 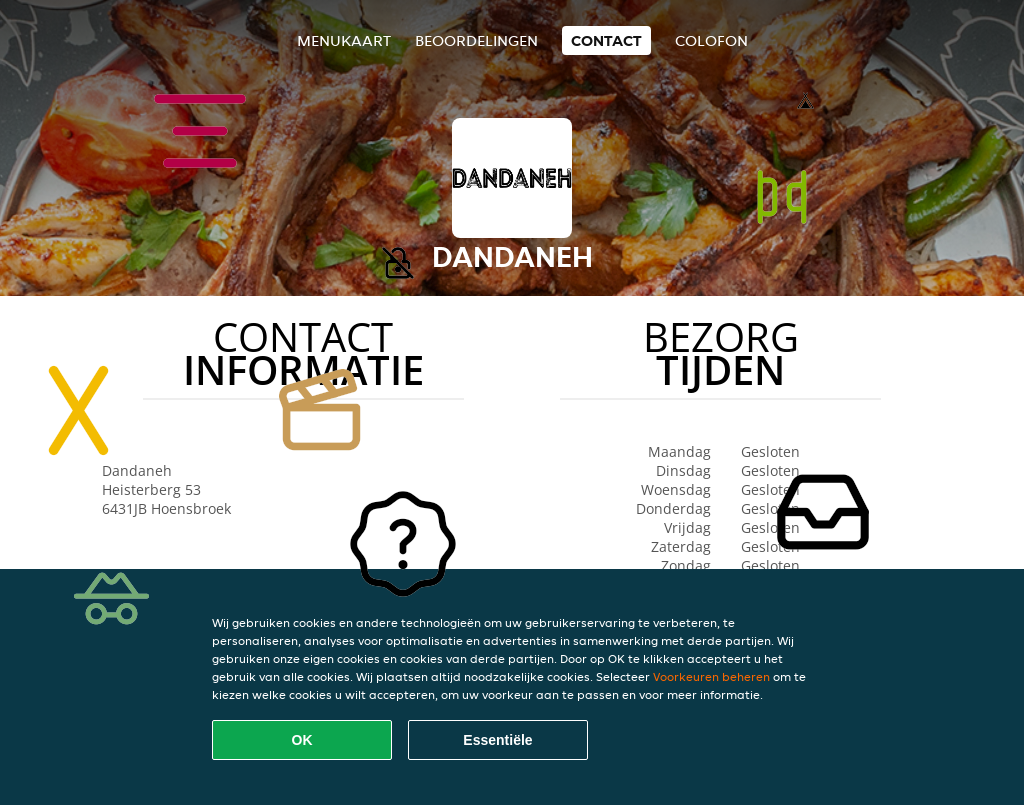 I want to click on center align text, so click(x=200, y=131).